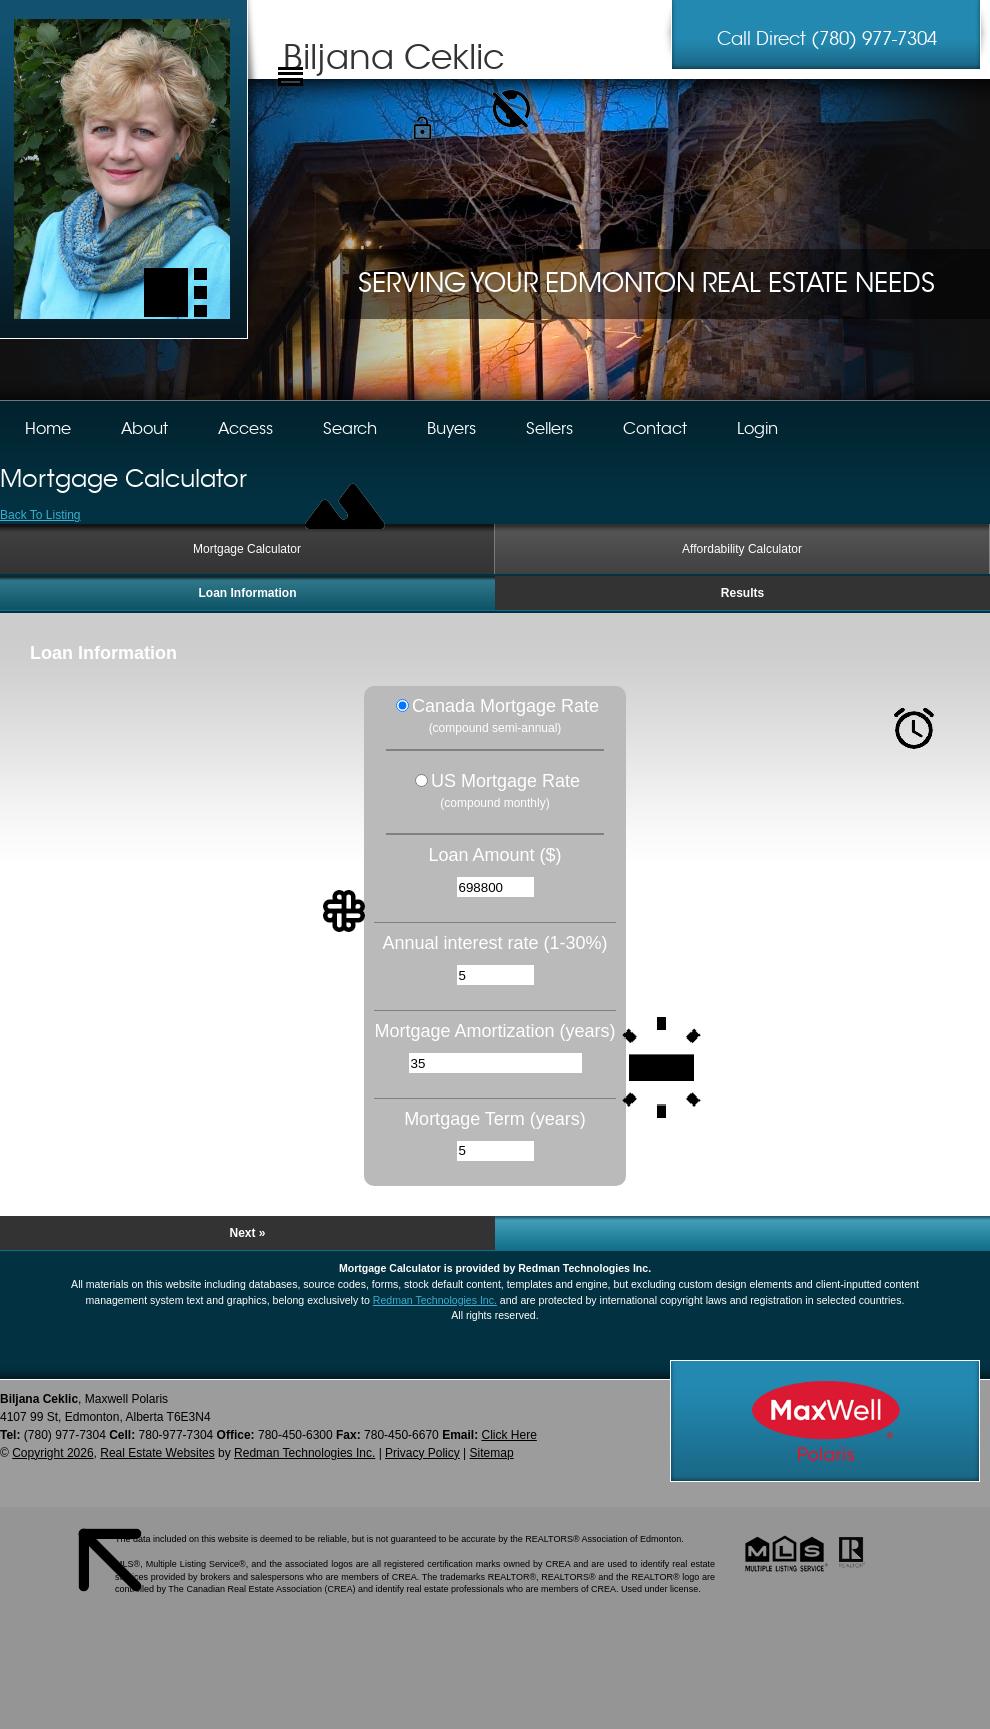 The height and width of the screenshot is (1729, 990). What do you see at coordinates (914, 728) in the screenshot?
I see `access your alarms` at bounding box center [914, 728].